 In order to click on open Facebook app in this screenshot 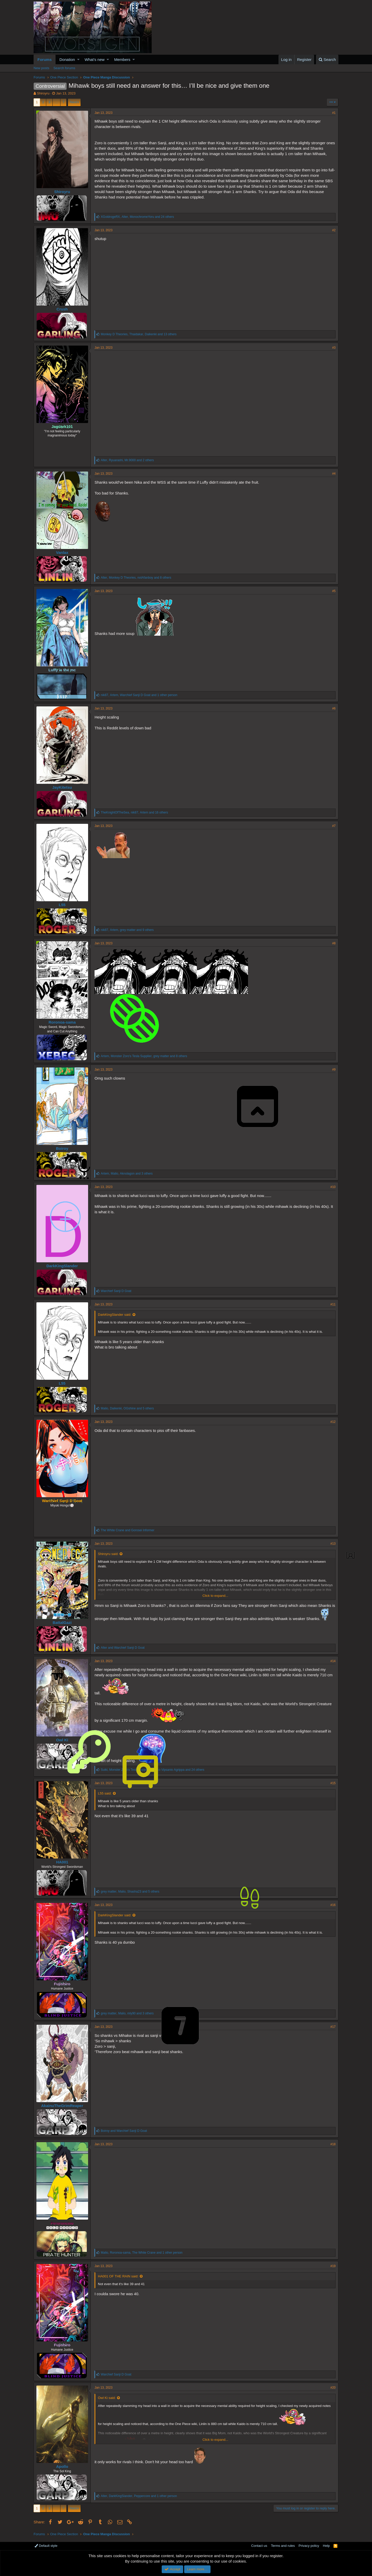, I will do `click(65, 1217)`.